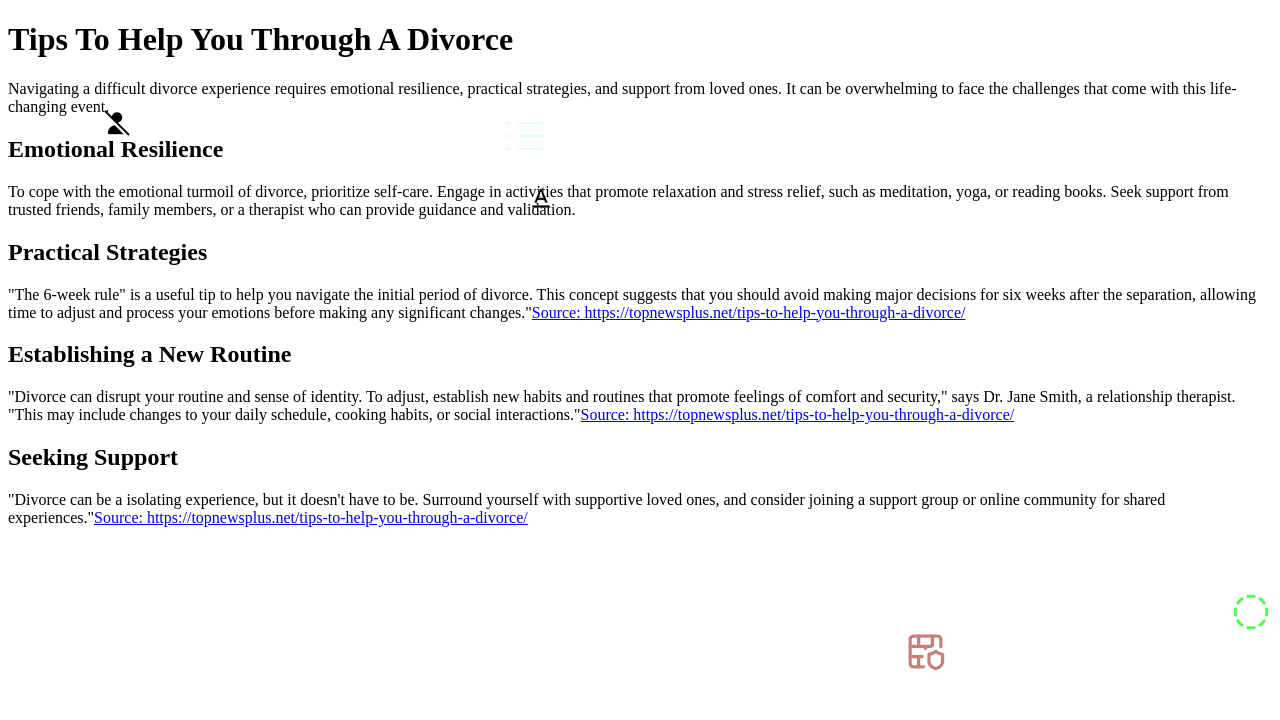 The height and width of the screenshot is (720, 1280). What do you see at coordinates (541, 199) in the screenshot?
I see `format or style text` at bounding box center [541, 199].